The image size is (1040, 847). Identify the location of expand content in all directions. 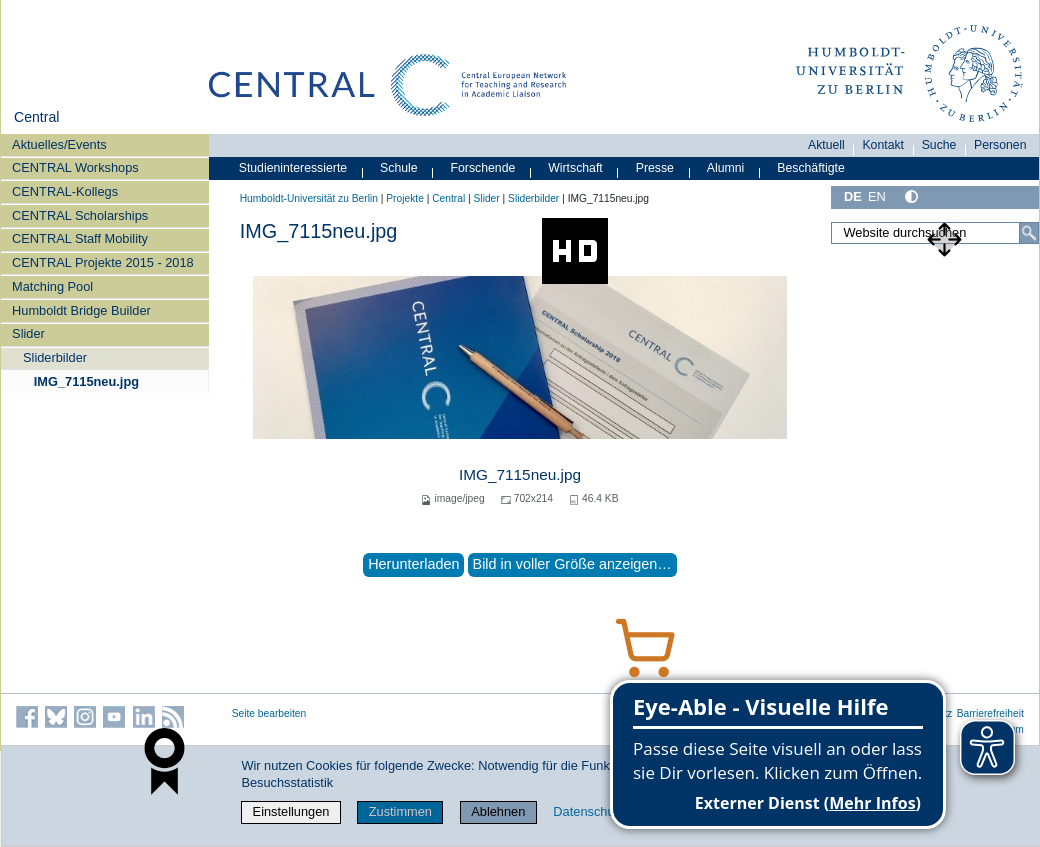
(944, 239).